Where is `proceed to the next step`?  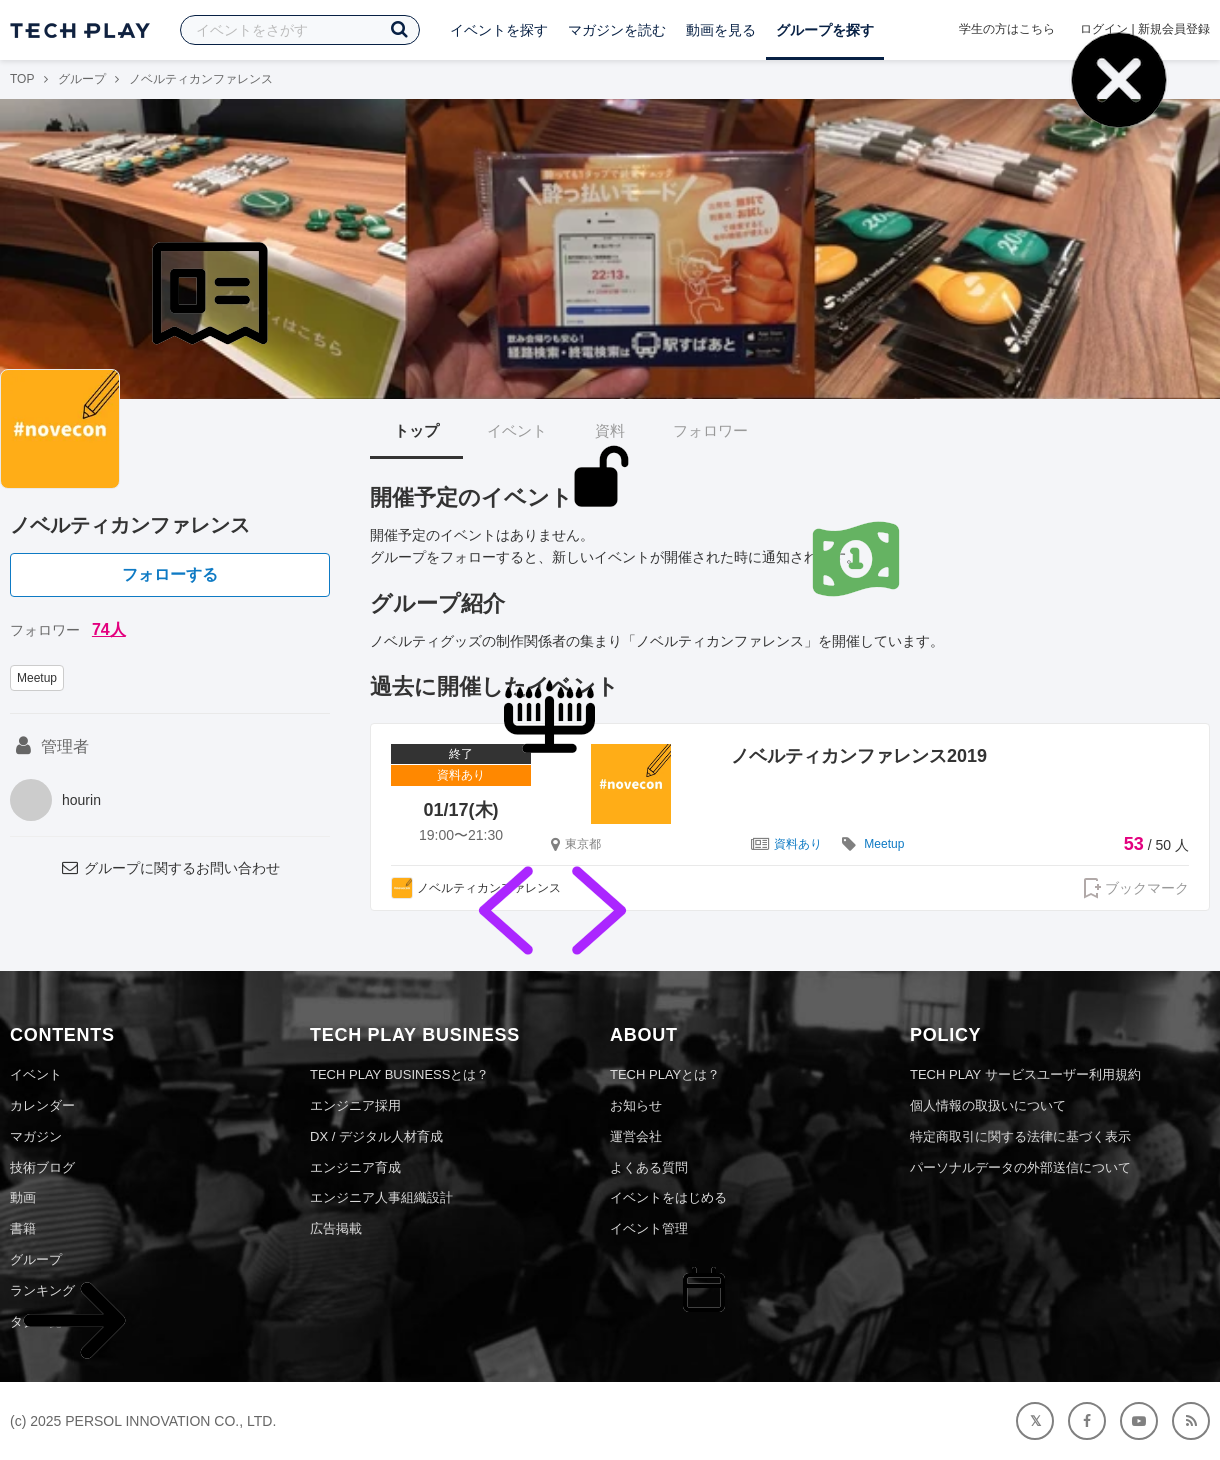 proceed to the next step is located at coordinates (74, 1320).